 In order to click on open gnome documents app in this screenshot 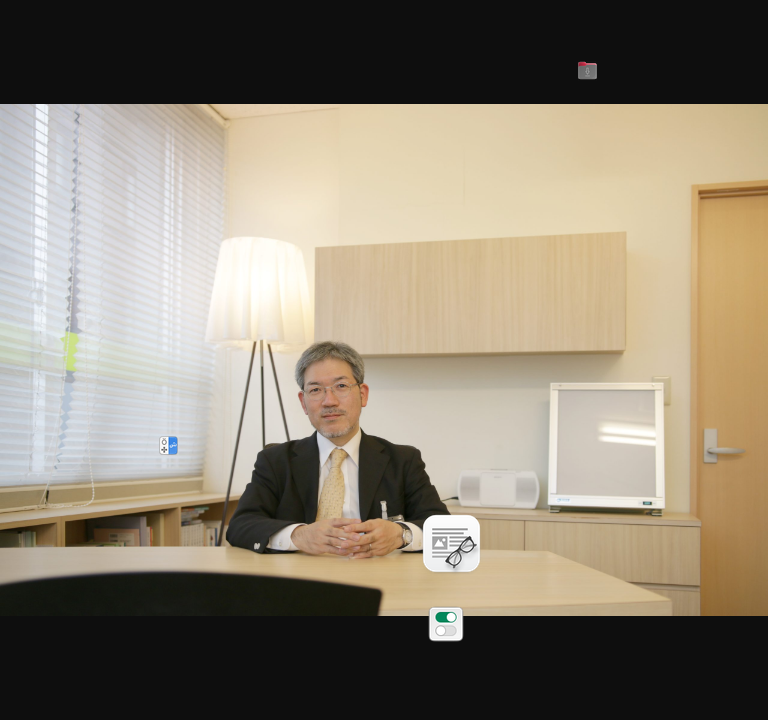, I will do `click(451, 543)`.